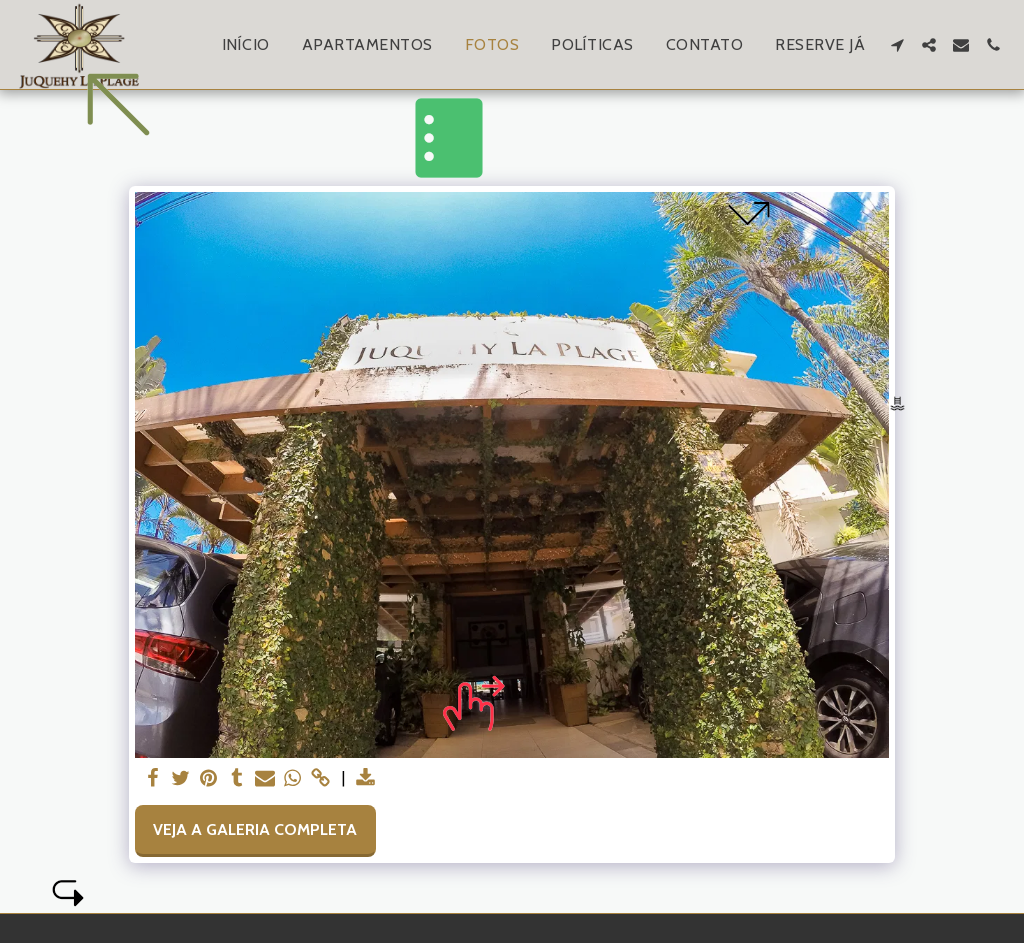 This screenshot has height=943, width=1024. I want to click on view swimming pool amenities, so click(897, 403).